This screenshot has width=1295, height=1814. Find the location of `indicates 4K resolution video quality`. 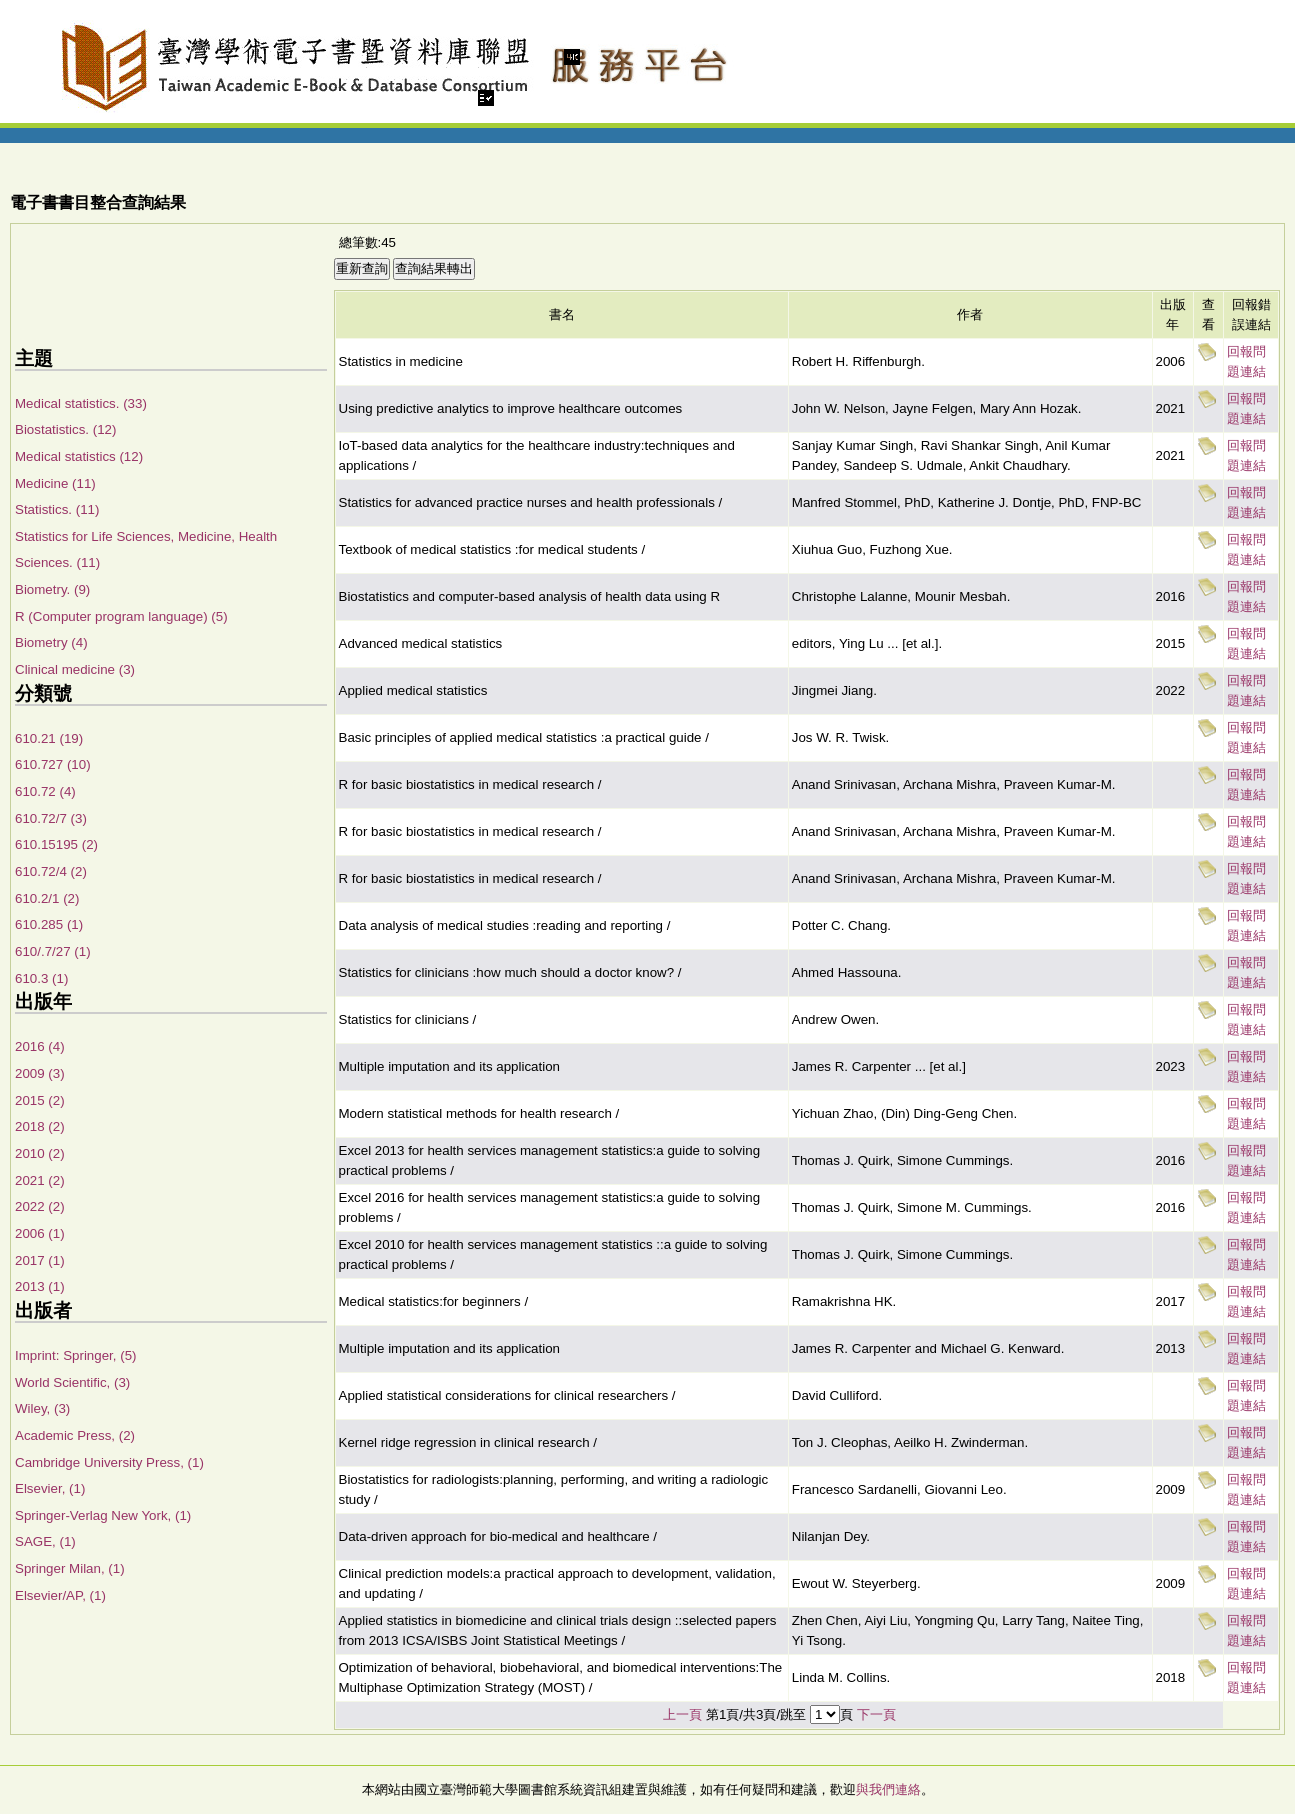

indicates 4K resolution video quality is located at coordinates (572, 57).